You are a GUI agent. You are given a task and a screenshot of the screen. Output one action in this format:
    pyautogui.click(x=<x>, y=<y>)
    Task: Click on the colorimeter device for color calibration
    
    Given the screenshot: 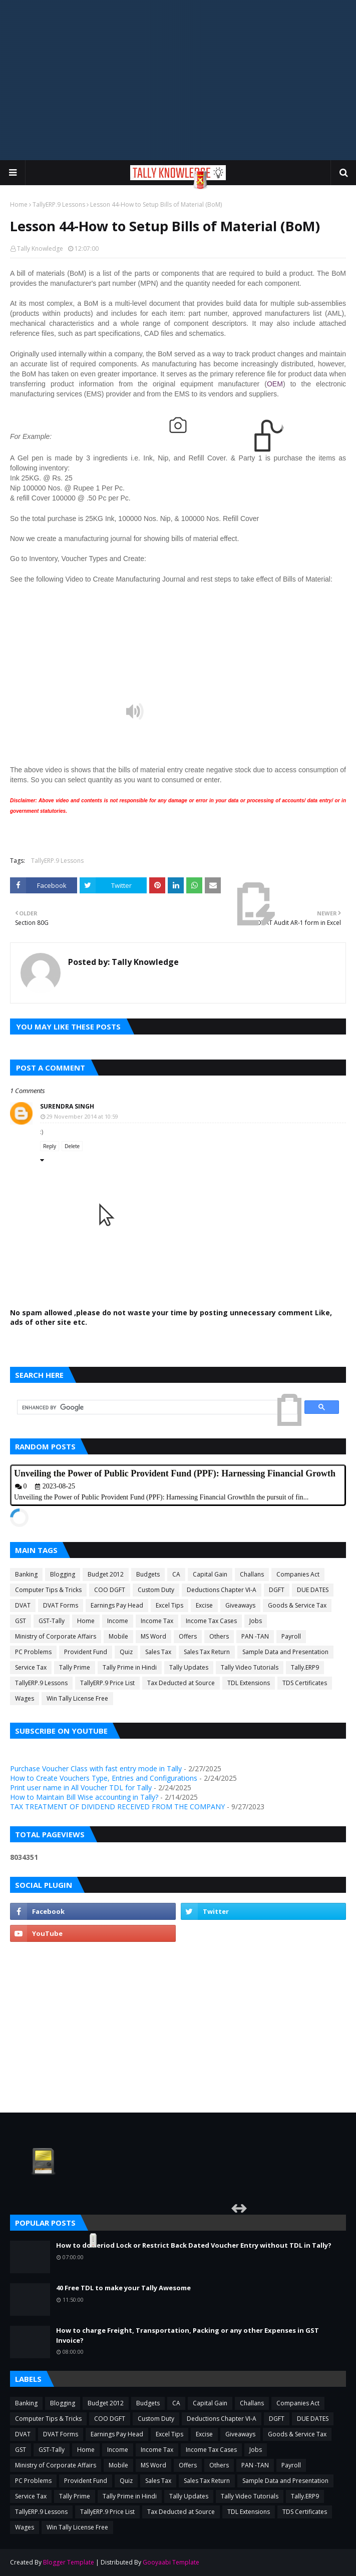 What is the action you would take?
    pyautogui.click(x=268, y=435)
    